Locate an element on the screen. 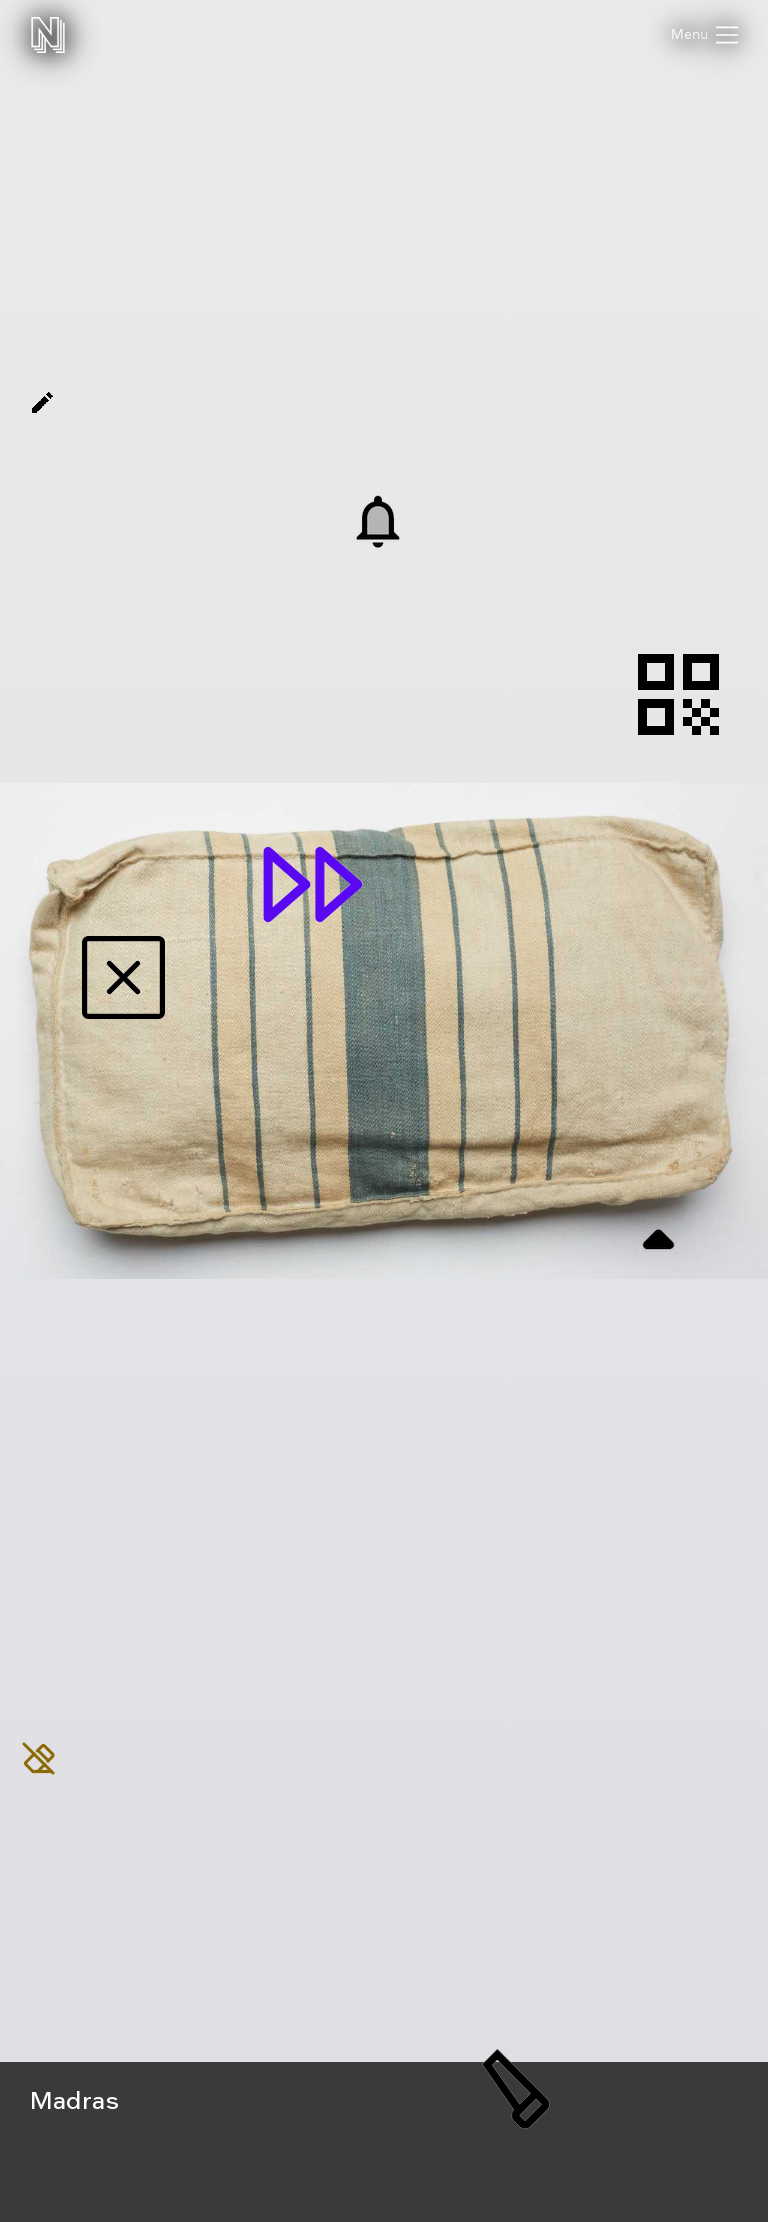 The image size is (768, 2222). eraser tool is disabled is located at coordinates (38, 1758).